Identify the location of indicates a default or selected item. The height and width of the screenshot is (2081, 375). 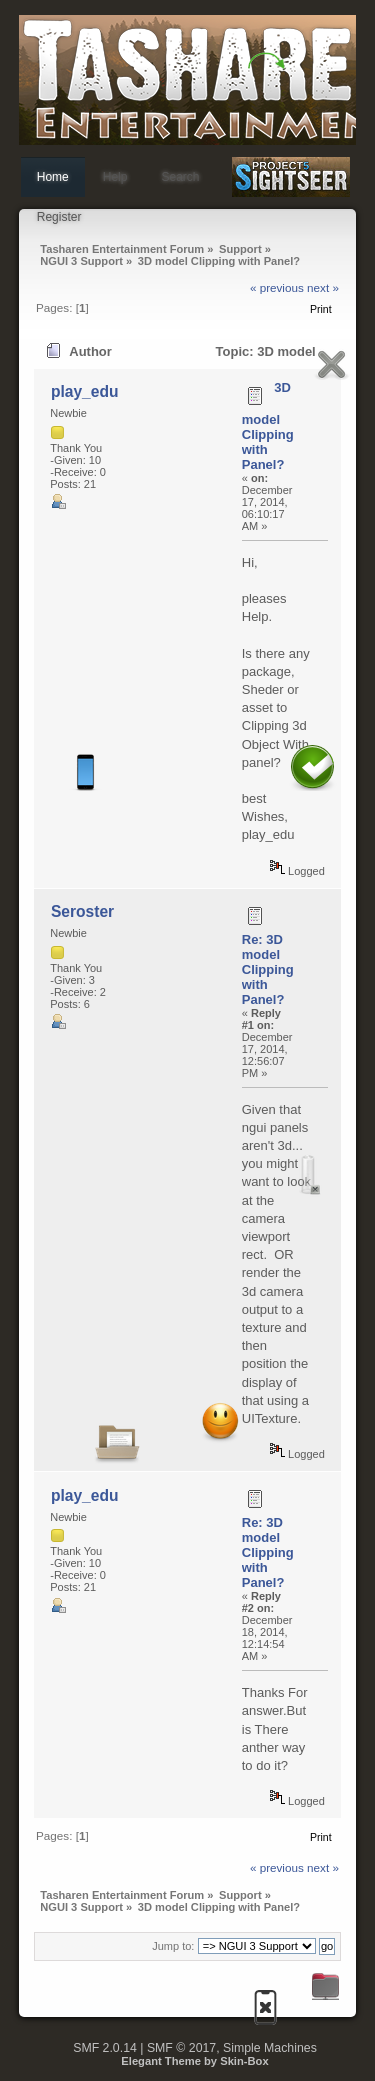
(313, 767).